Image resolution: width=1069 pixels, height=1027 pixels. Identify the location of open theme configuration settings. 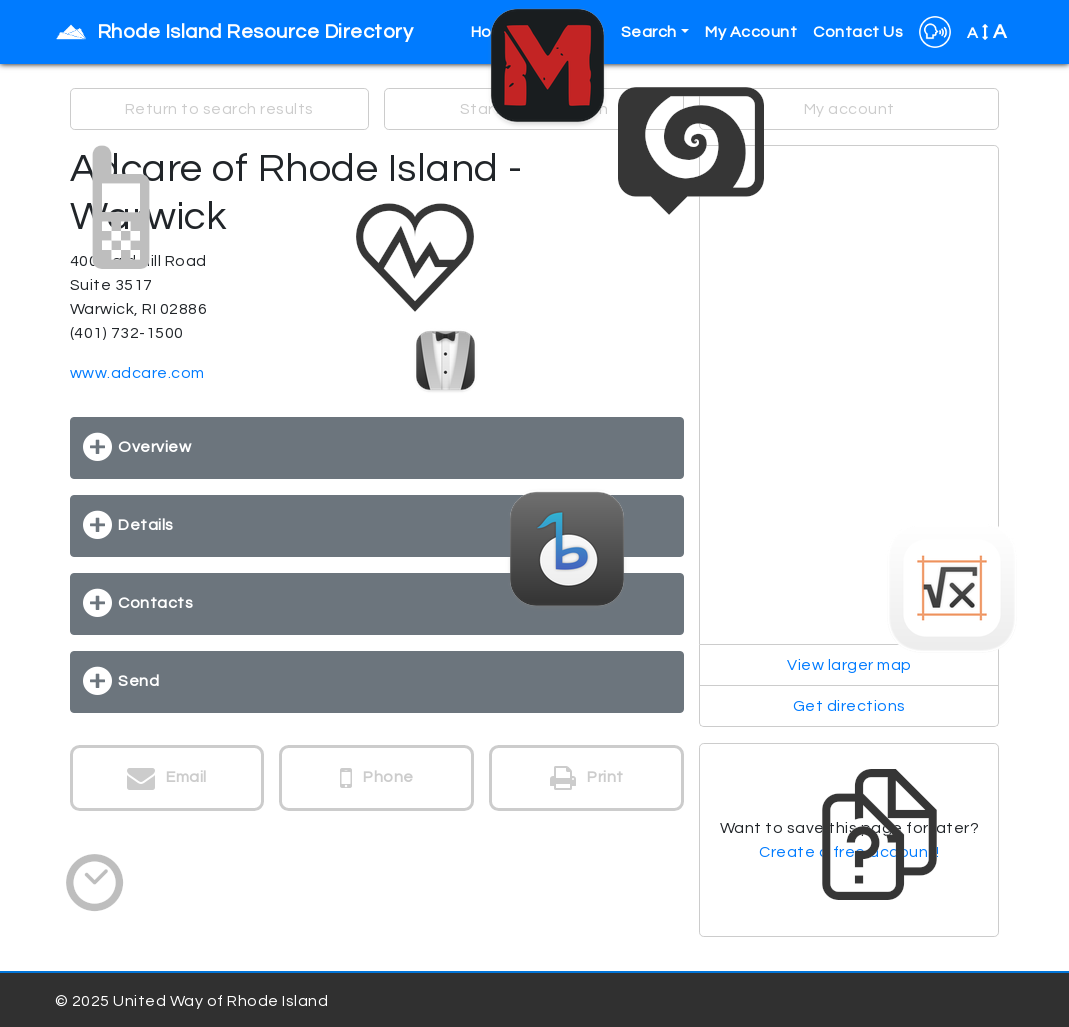
(445, 360).